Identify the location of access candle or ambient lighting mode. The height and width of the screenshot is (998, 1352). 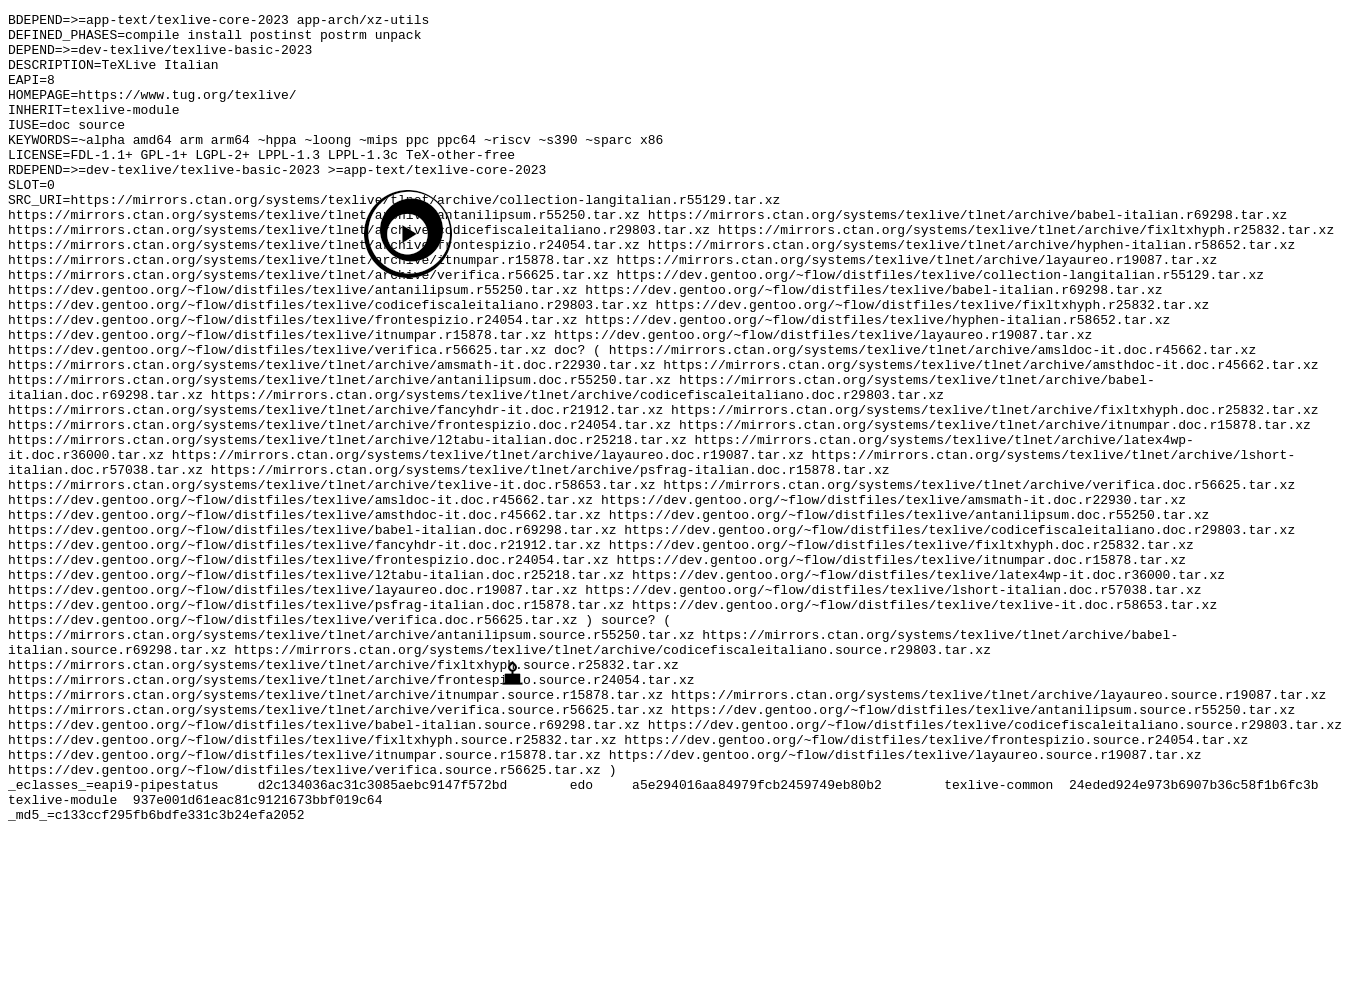
(512, 673).